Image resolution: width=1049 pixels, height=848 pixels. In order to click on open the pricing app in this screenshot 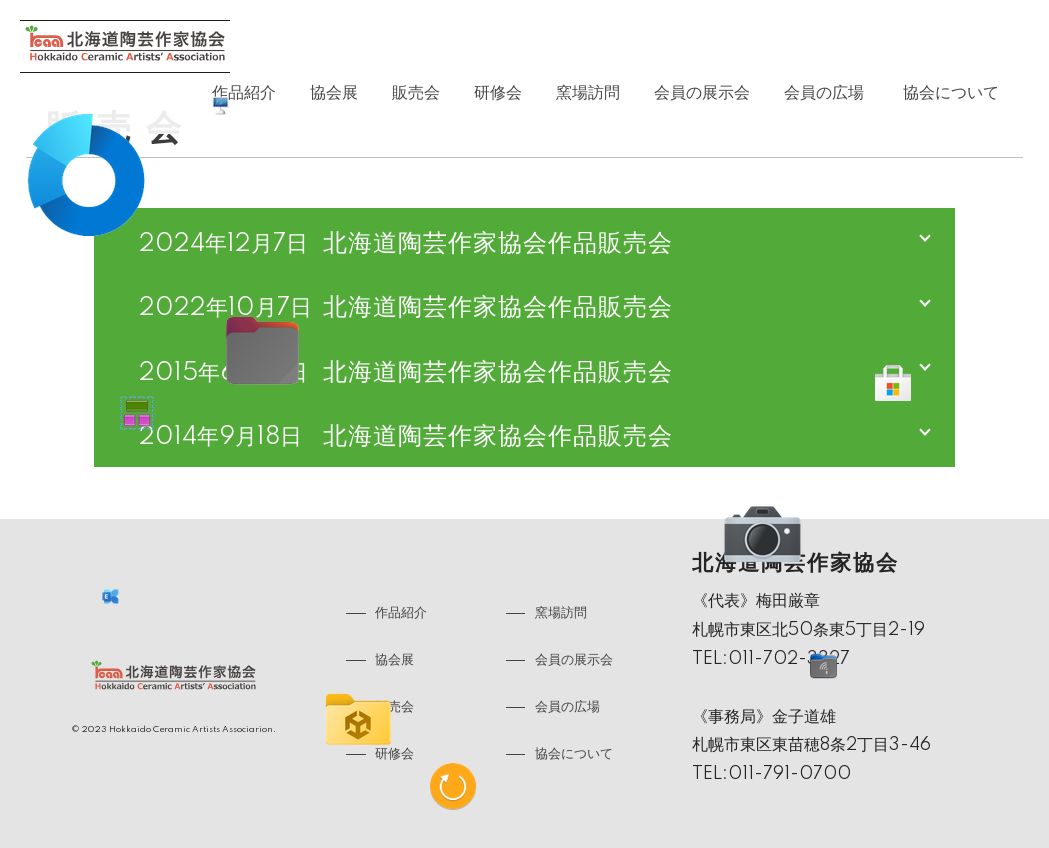, I will do `click(86, 175)`.